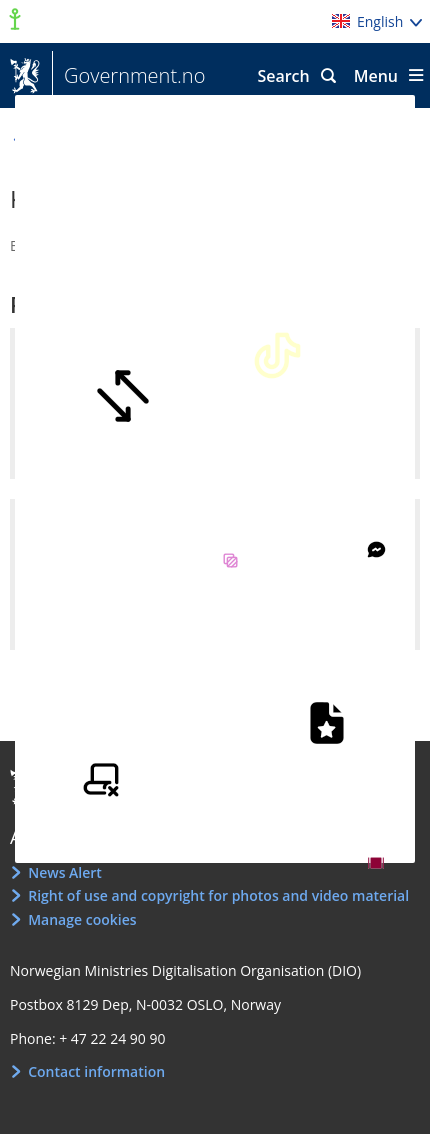 The width and height of the screenshot is (430, 1134). What do you see at coordinates (15, 19) in the screenshot?
I see `browse clothing or wardrobe items` at bounding box center [15, 19].